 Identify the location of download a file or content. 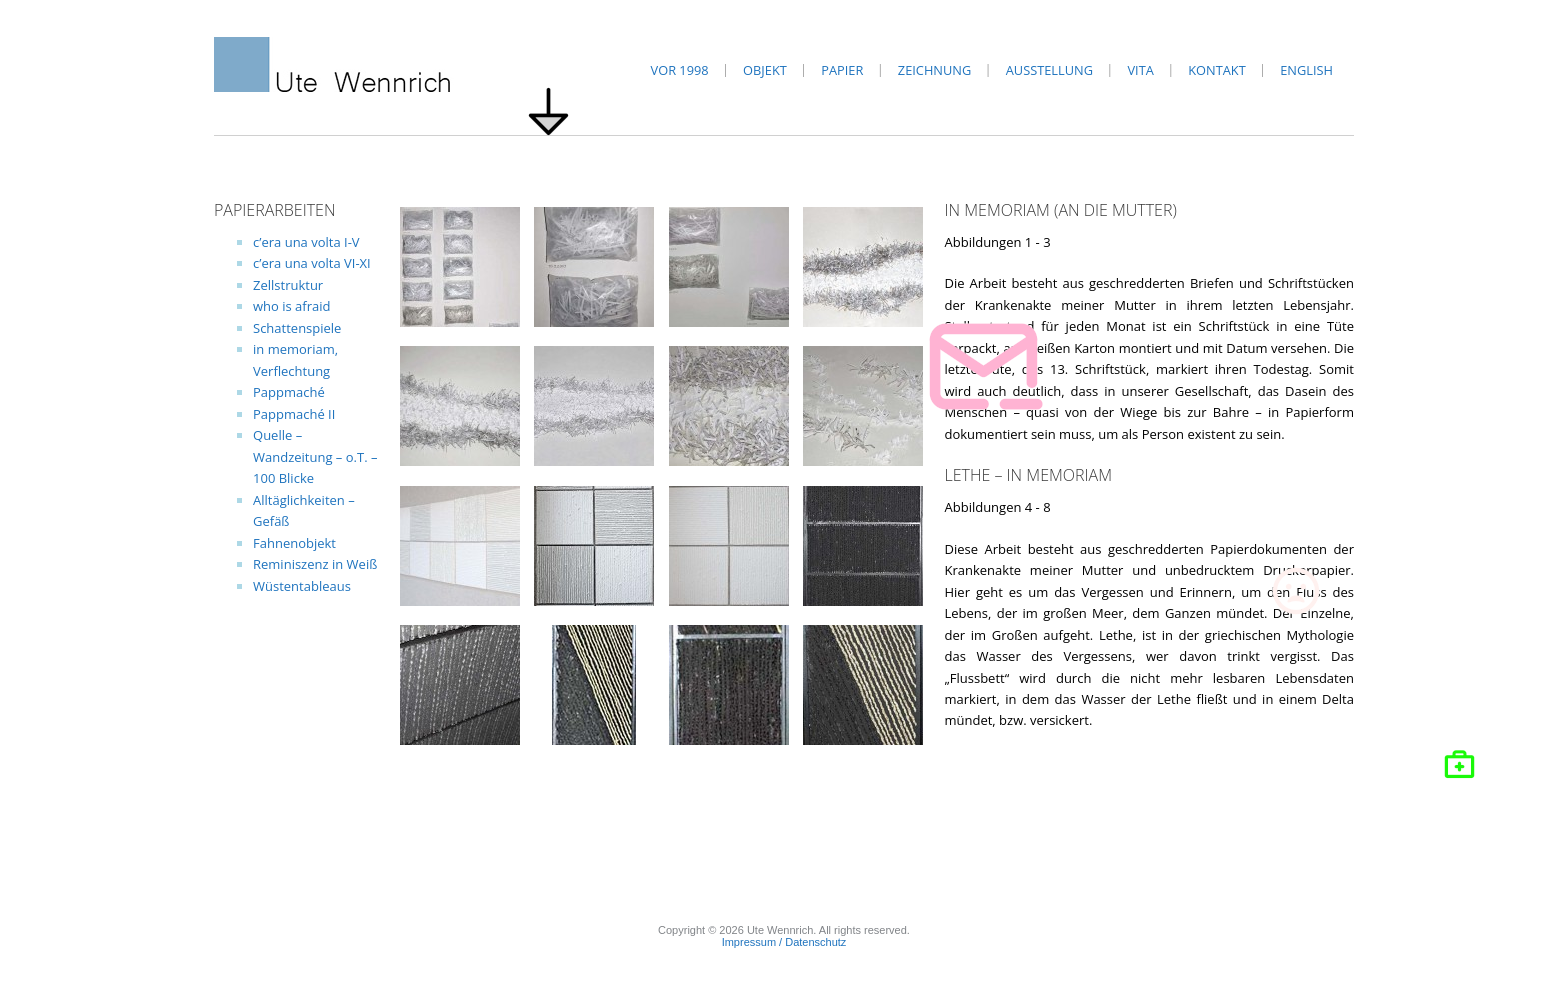
(548, 111).